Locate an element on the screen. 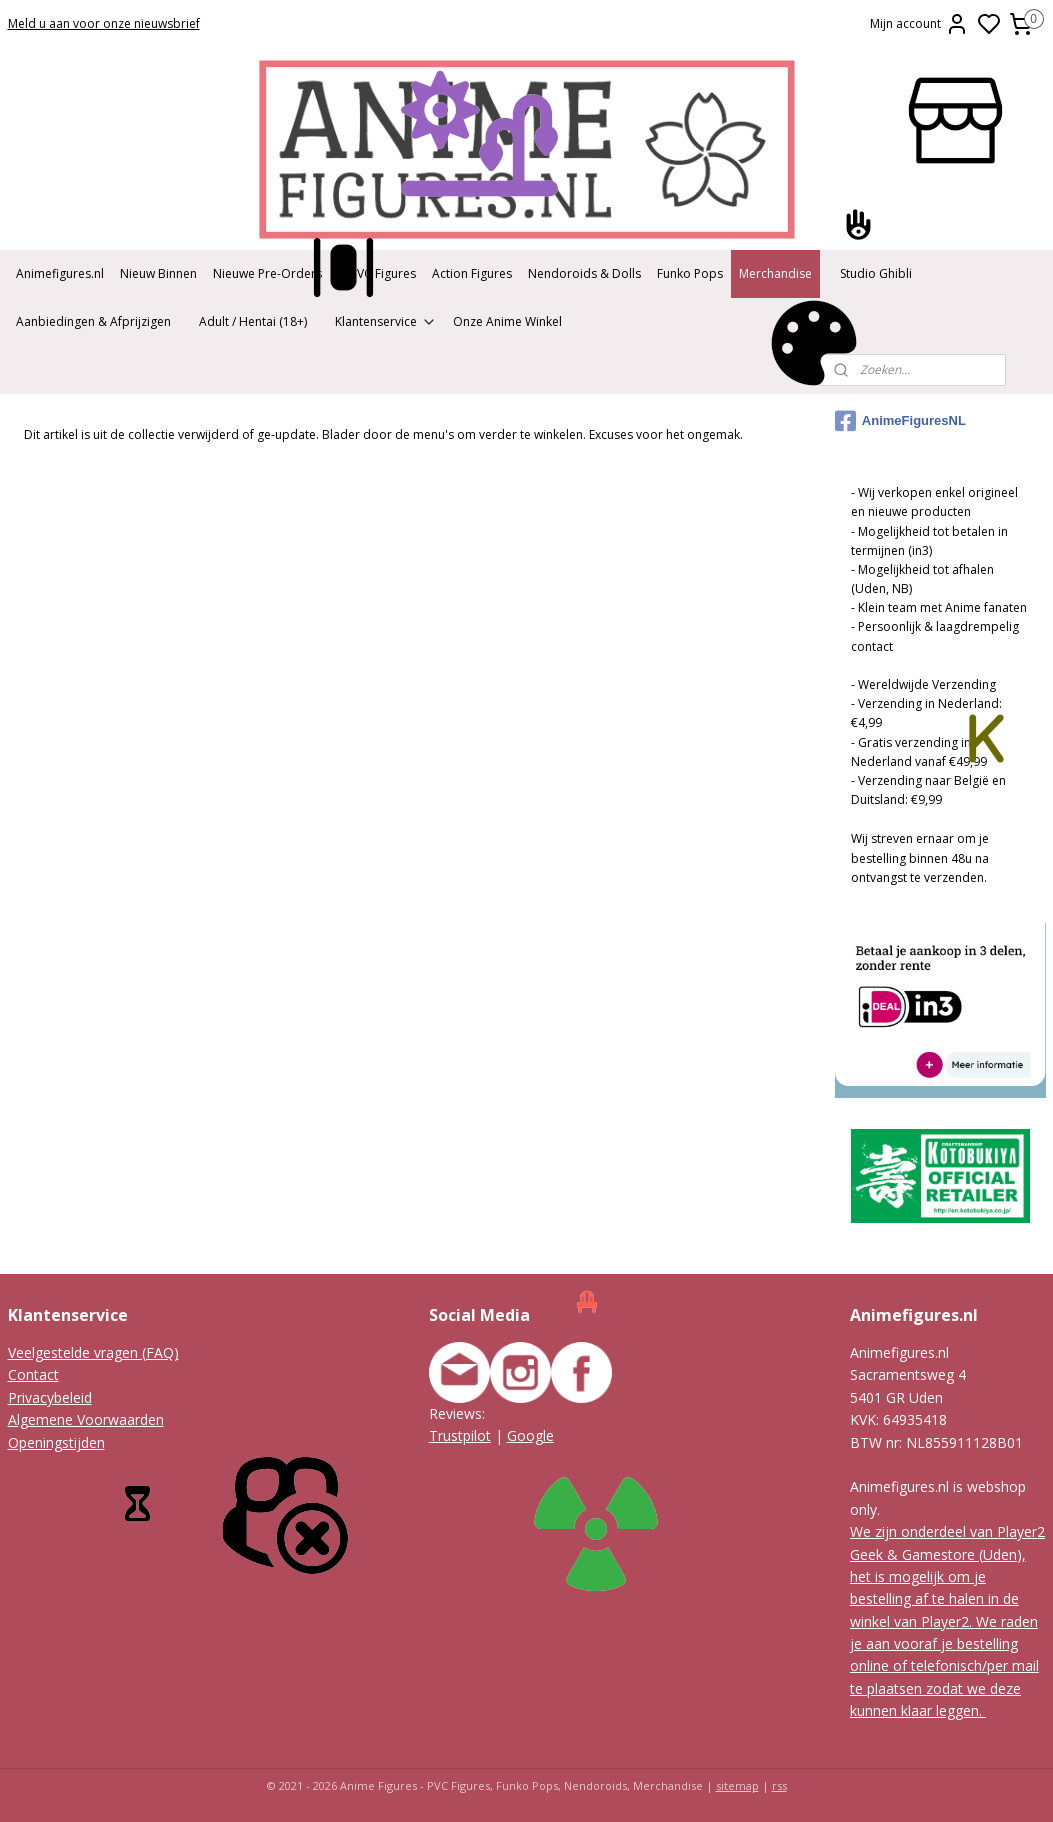 This screenshot has height=1822, width=1053. indicates drought or dry weather conditions is located at coordinates (479, 133).